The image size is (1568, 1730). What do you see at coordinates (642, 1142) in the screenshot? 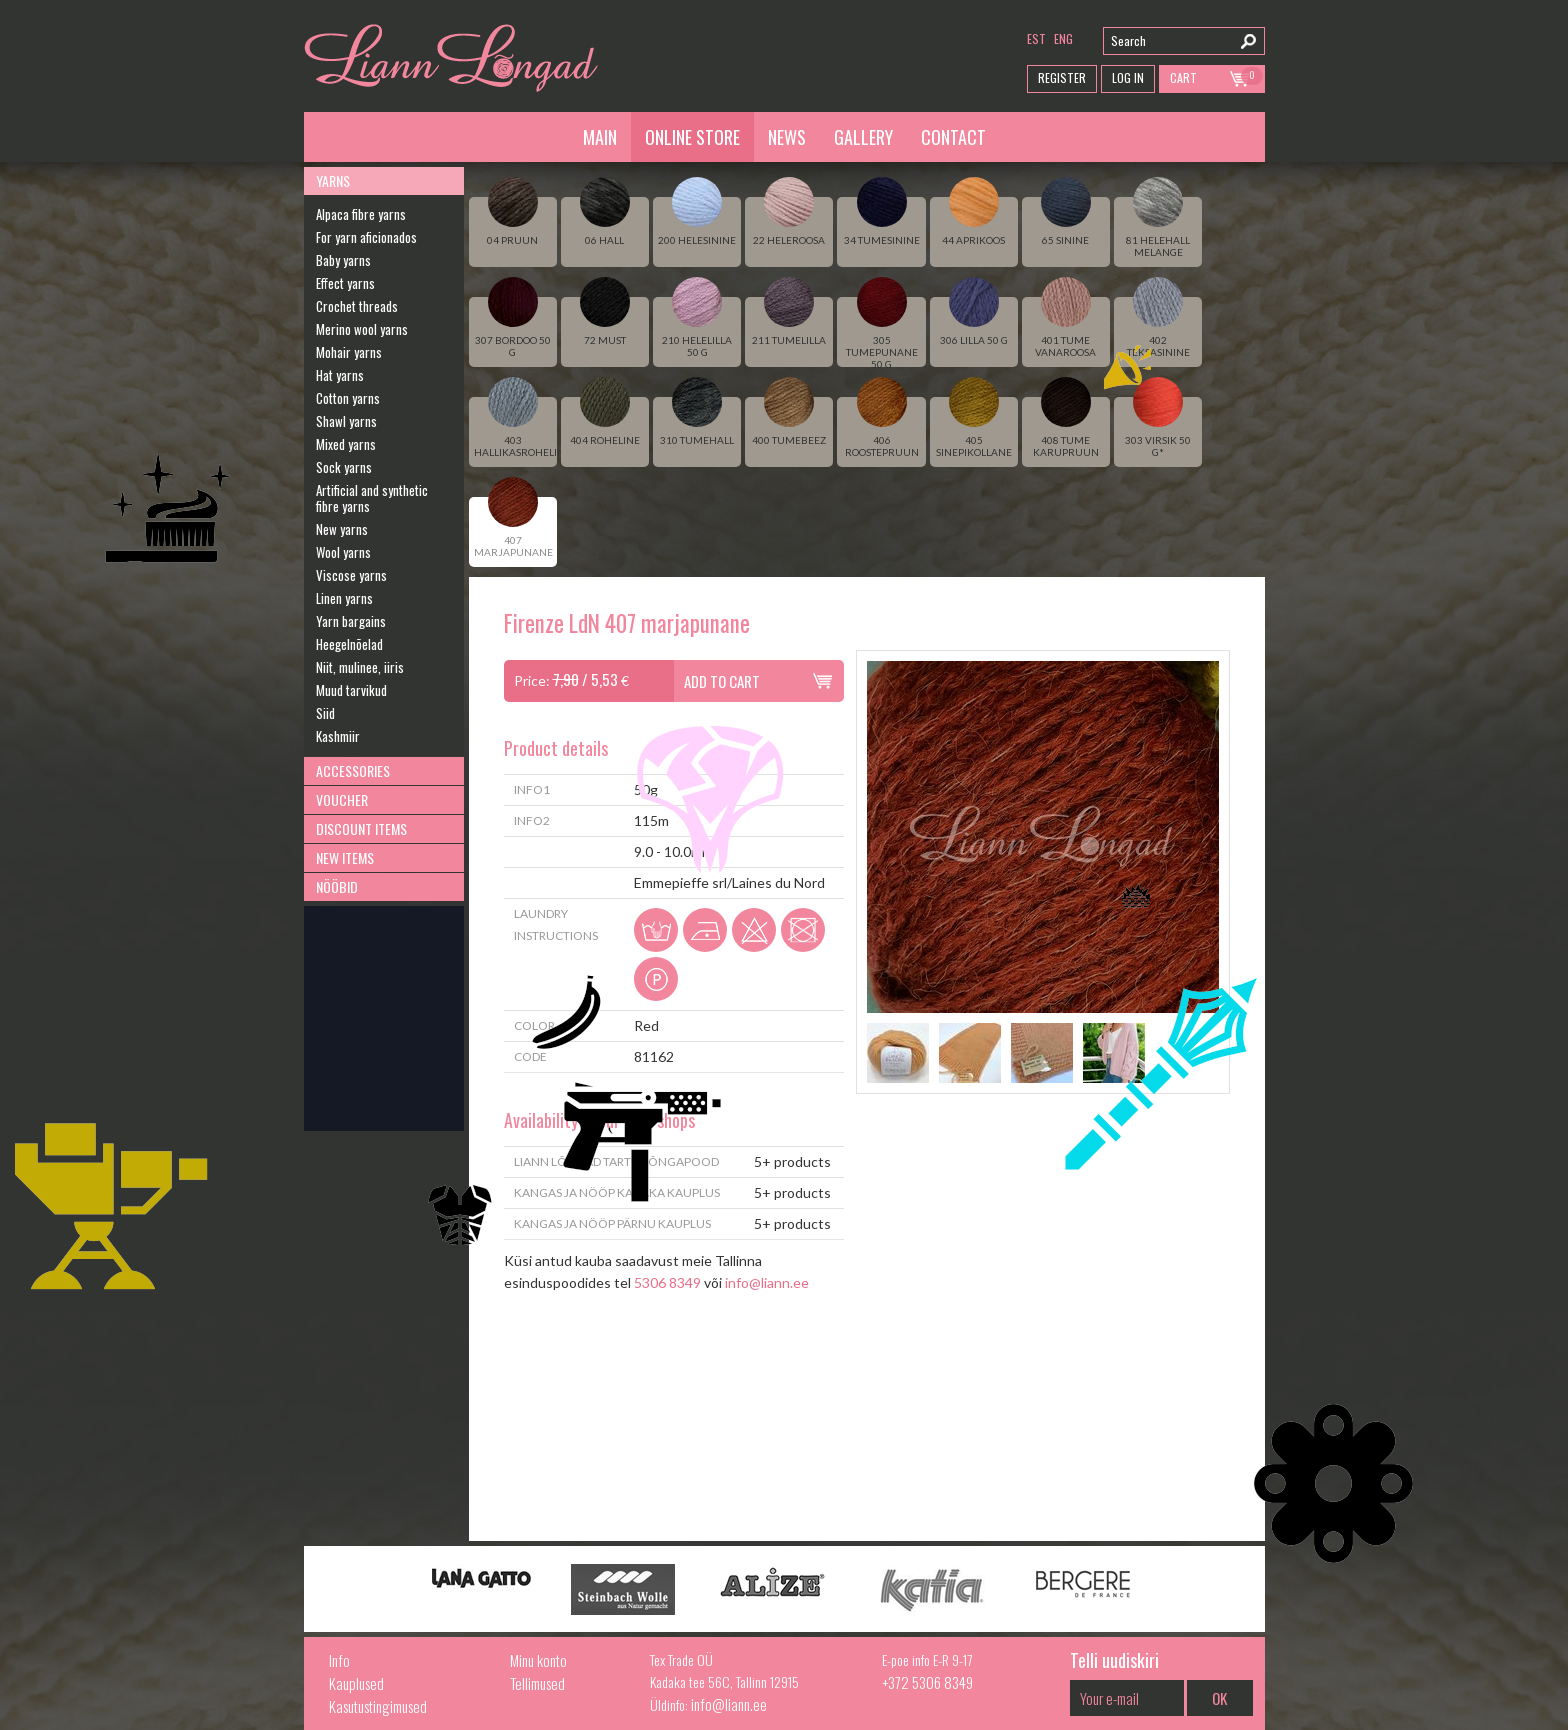
I see `select tec-9 weapon in game inventory` at bounding box center [642, 1142].